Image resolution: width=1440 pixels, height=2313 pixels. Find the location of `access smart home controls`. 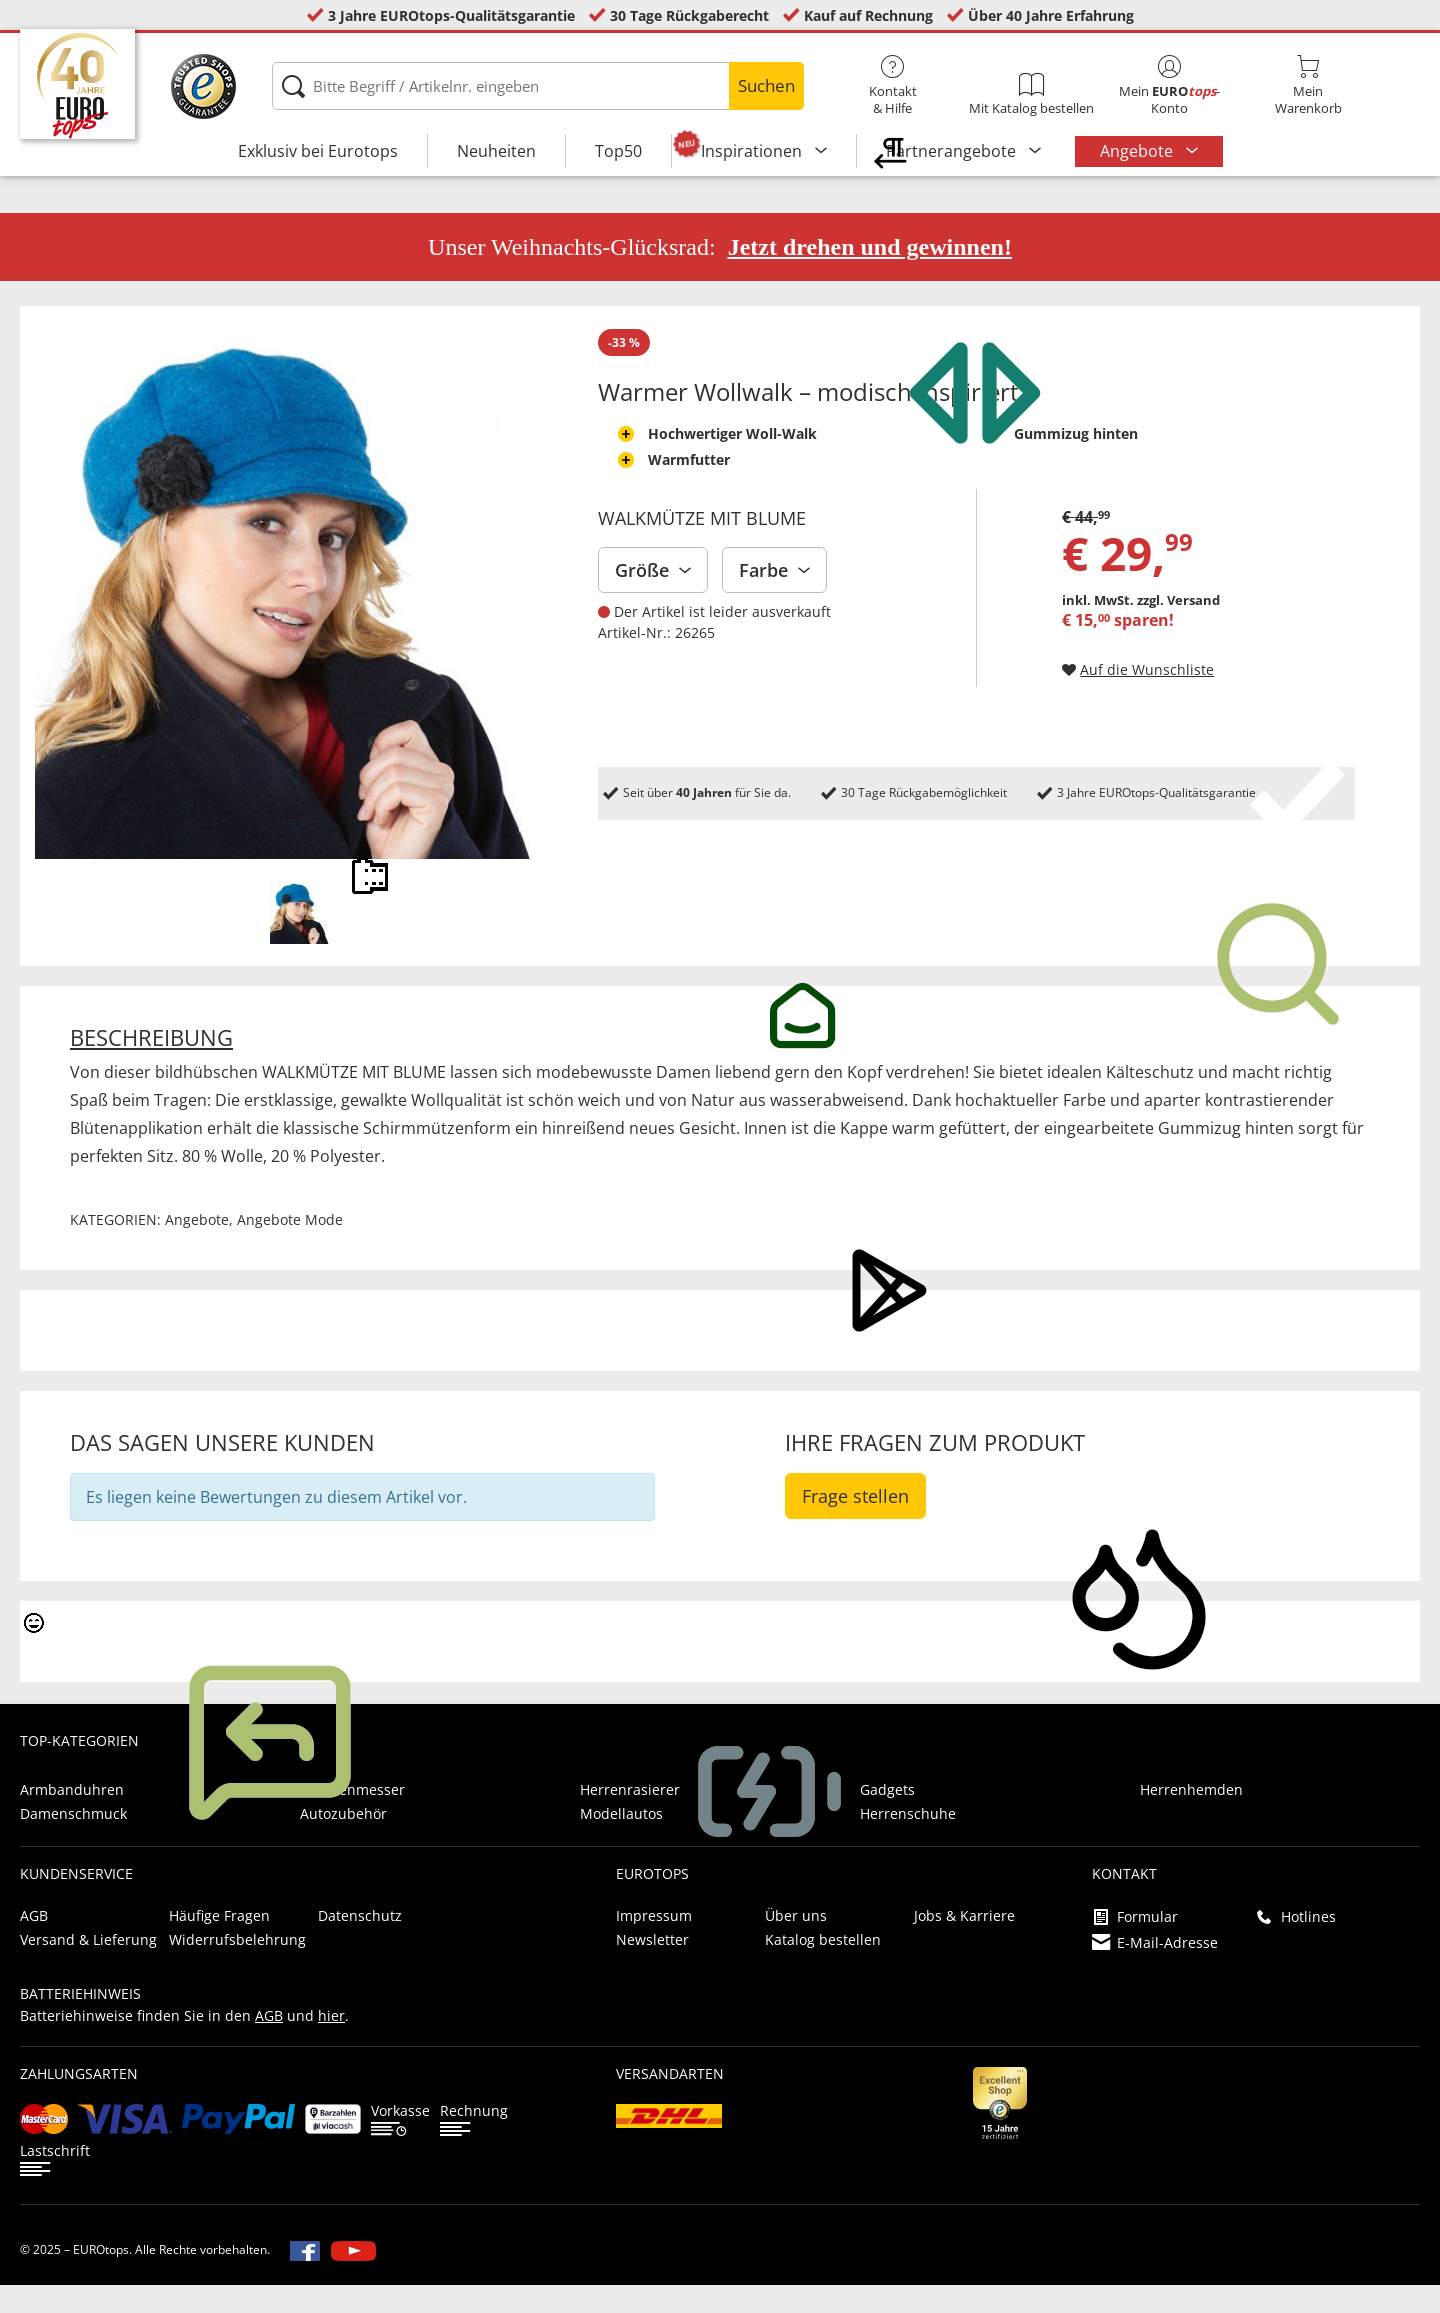

access smart home controls is located at coordinates (802, 1015).